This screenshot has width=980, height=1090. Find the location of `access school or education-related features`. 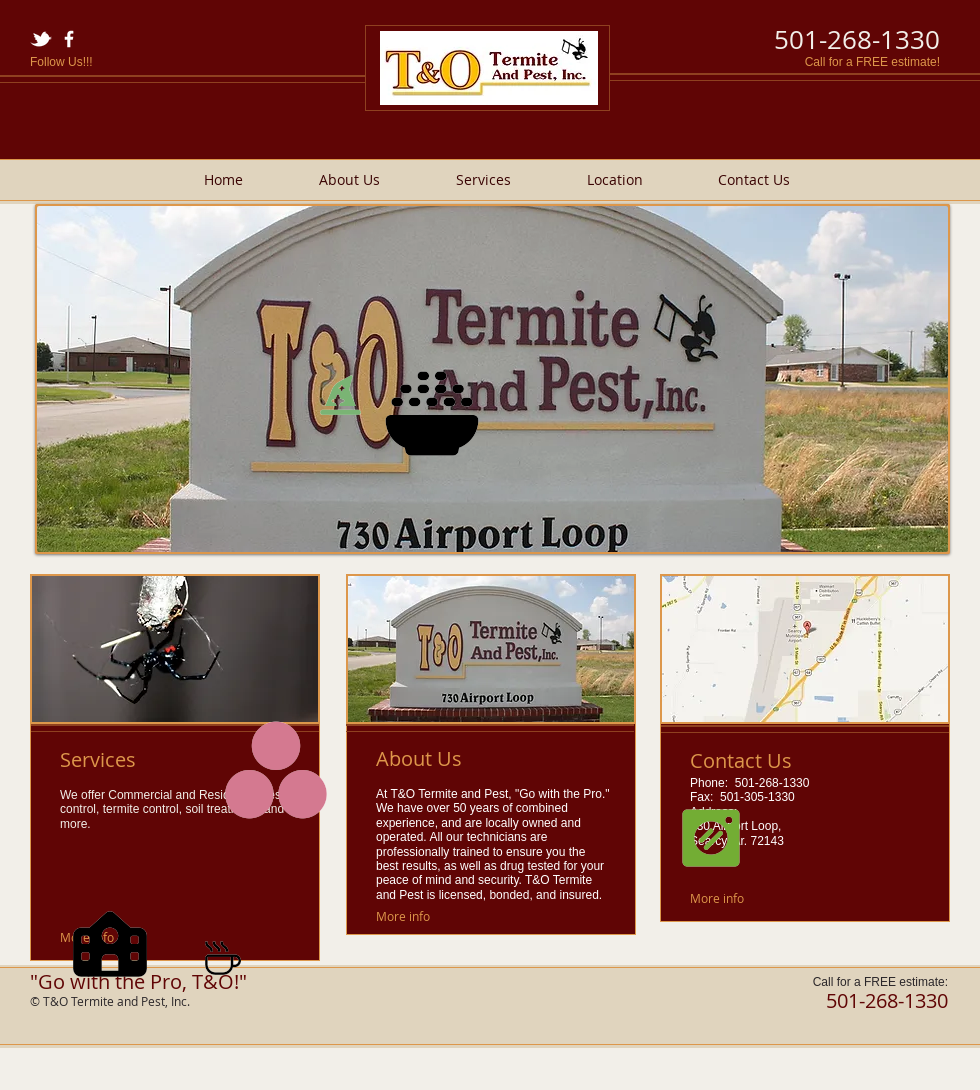

access school or education-related features is located at coordinates (110, 944).